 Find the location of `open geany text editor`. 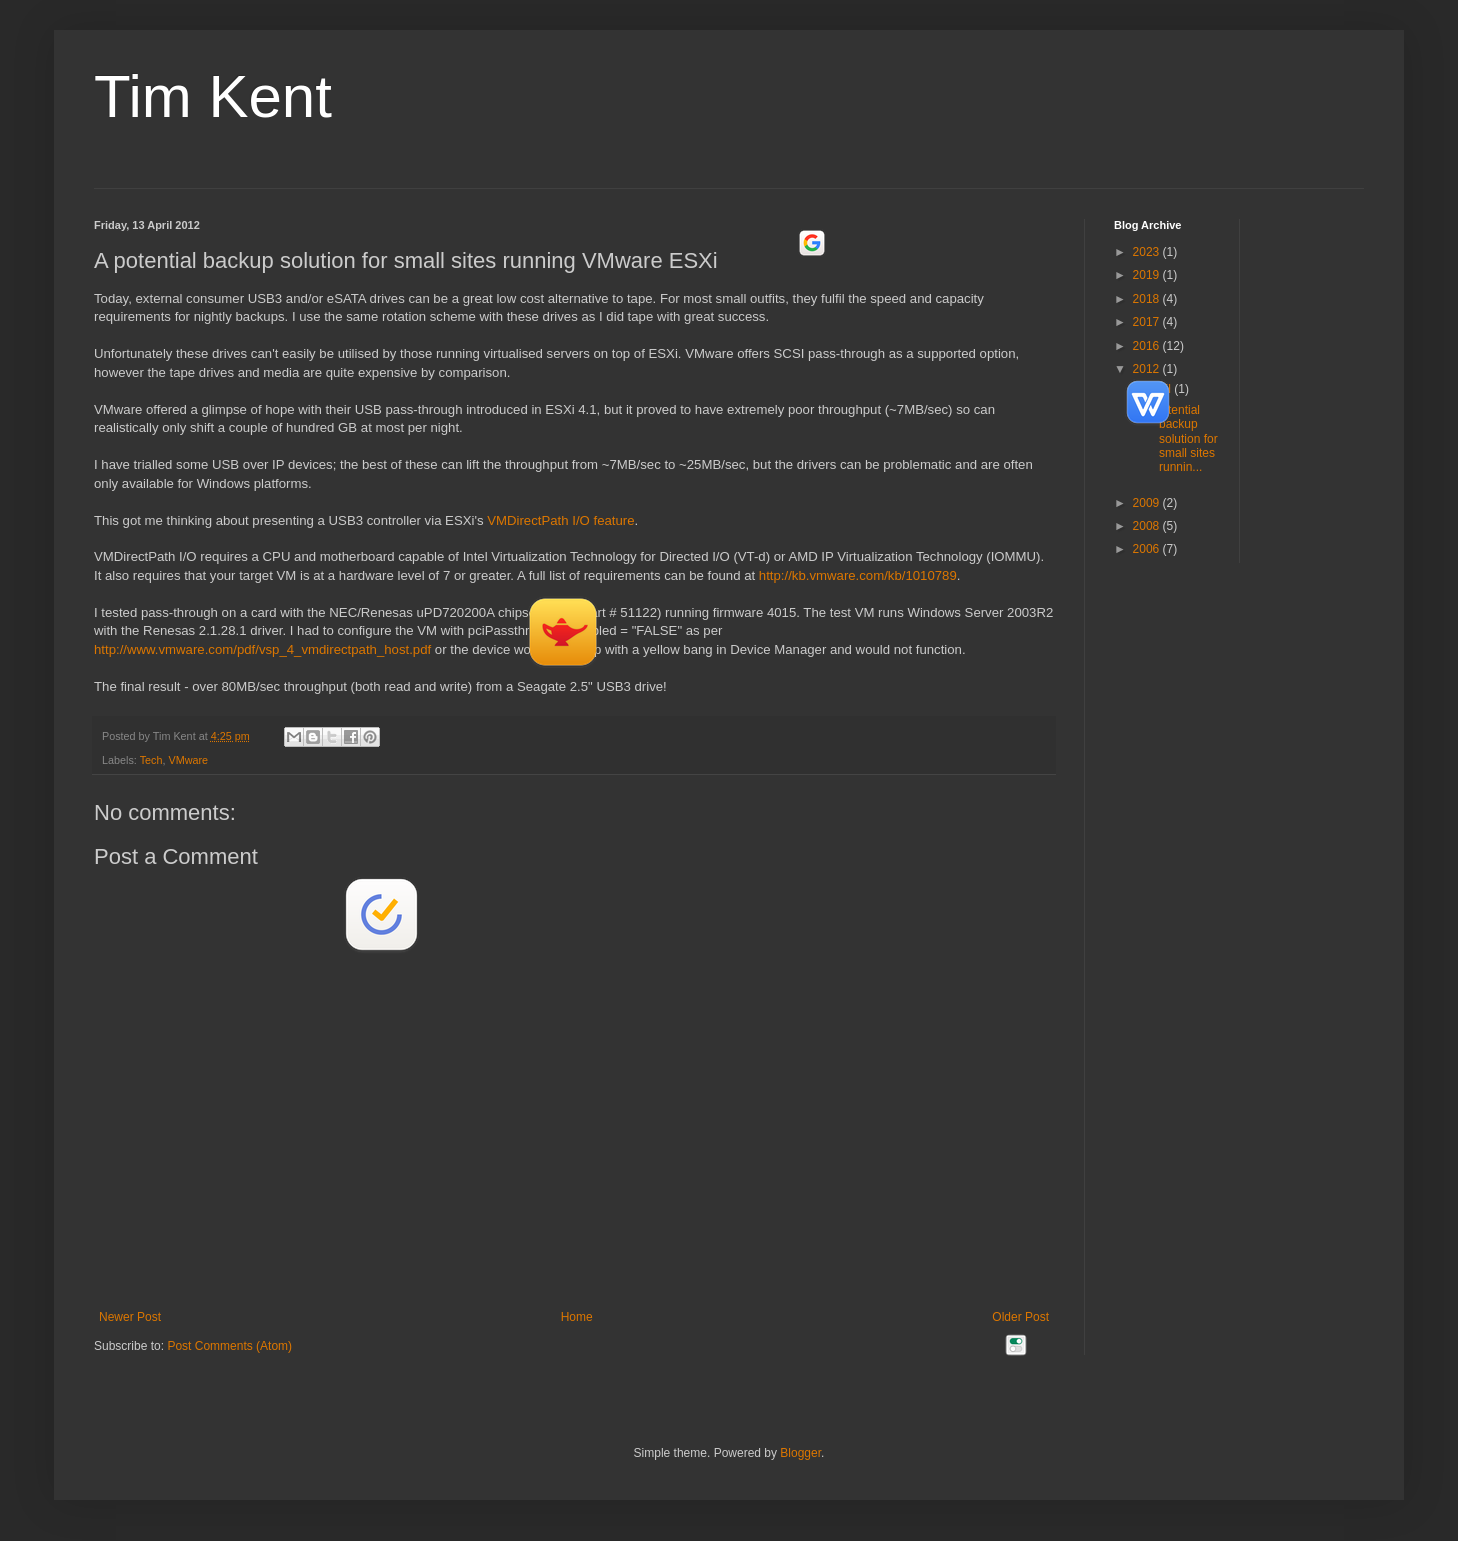

open geany text editor is located at coordinates (563, 632).